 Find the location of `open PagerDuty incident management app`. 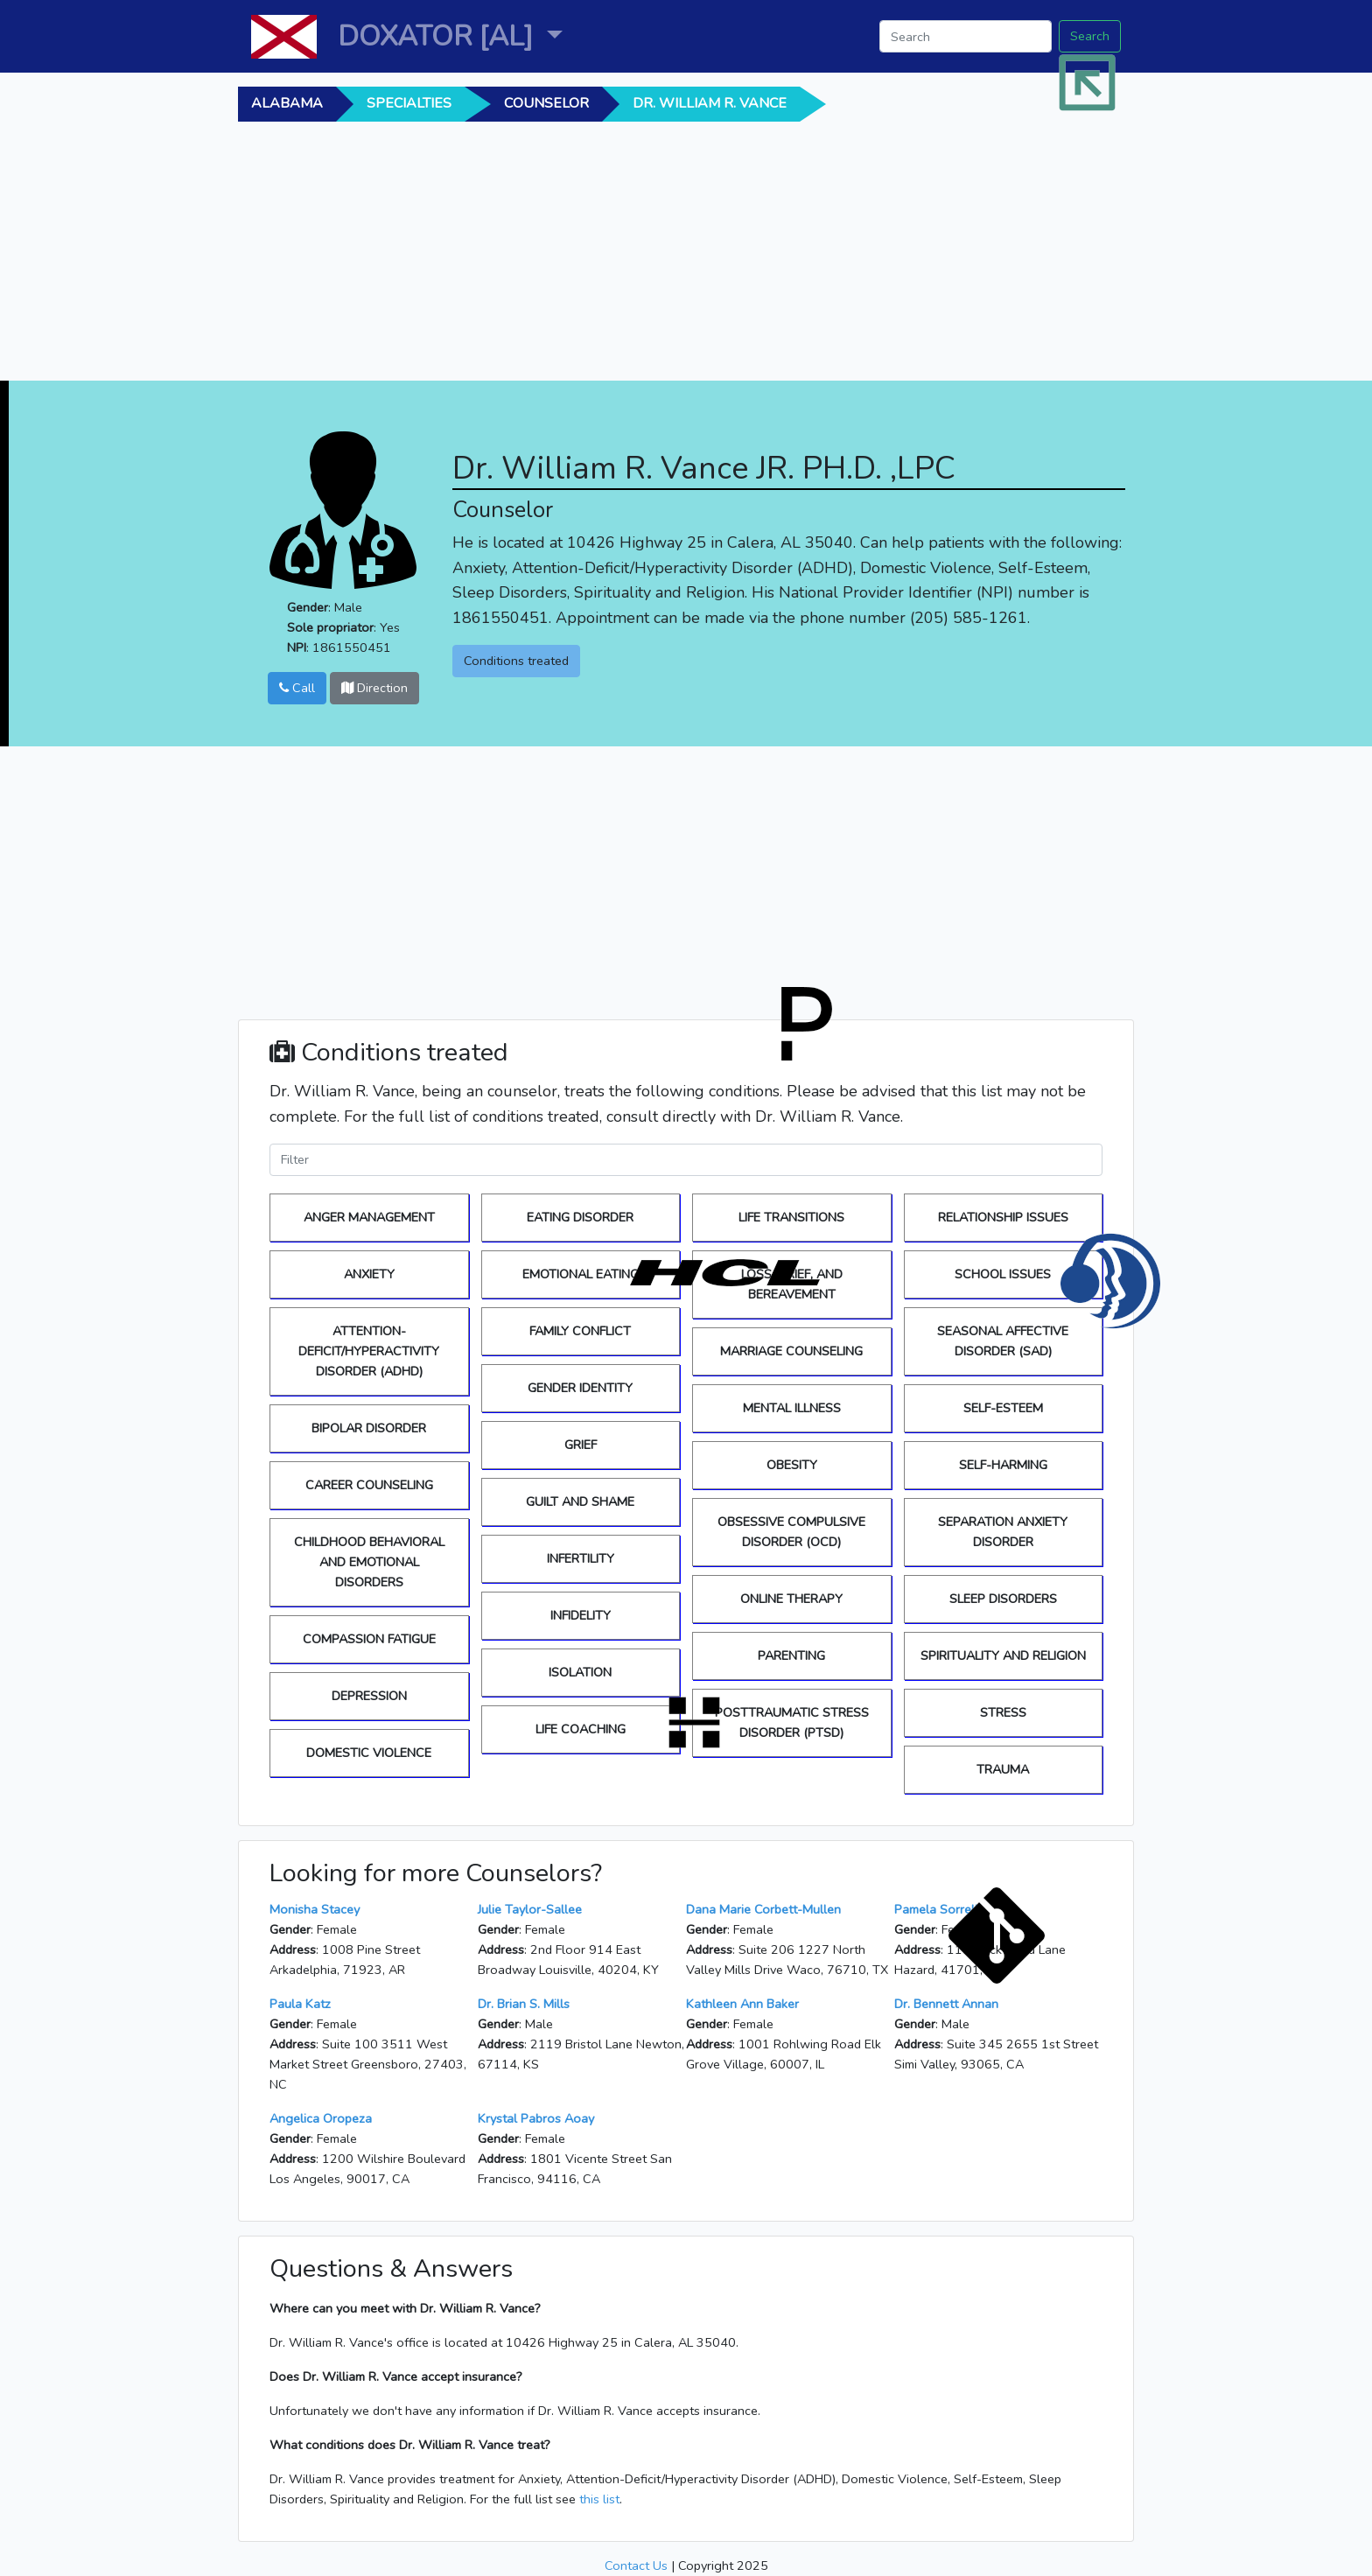

open PagerDuty incident management app is located at coordinates (807, 1024).